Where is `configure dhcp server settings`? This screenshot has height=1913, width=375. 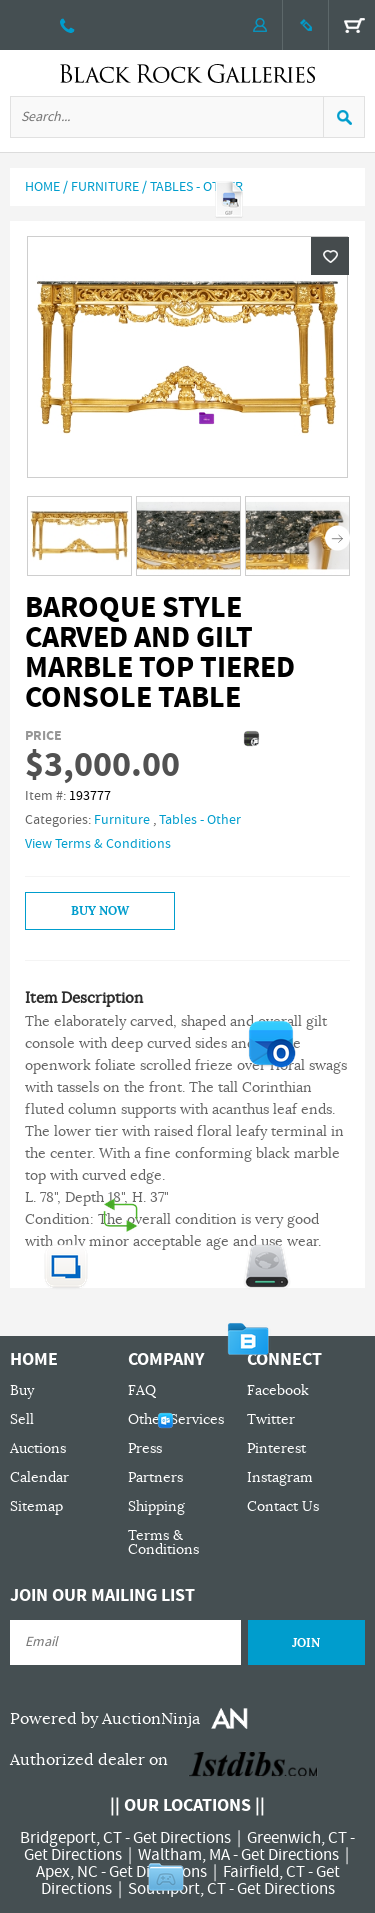 configure dhcp server settings is located at coordinates (251, 738).